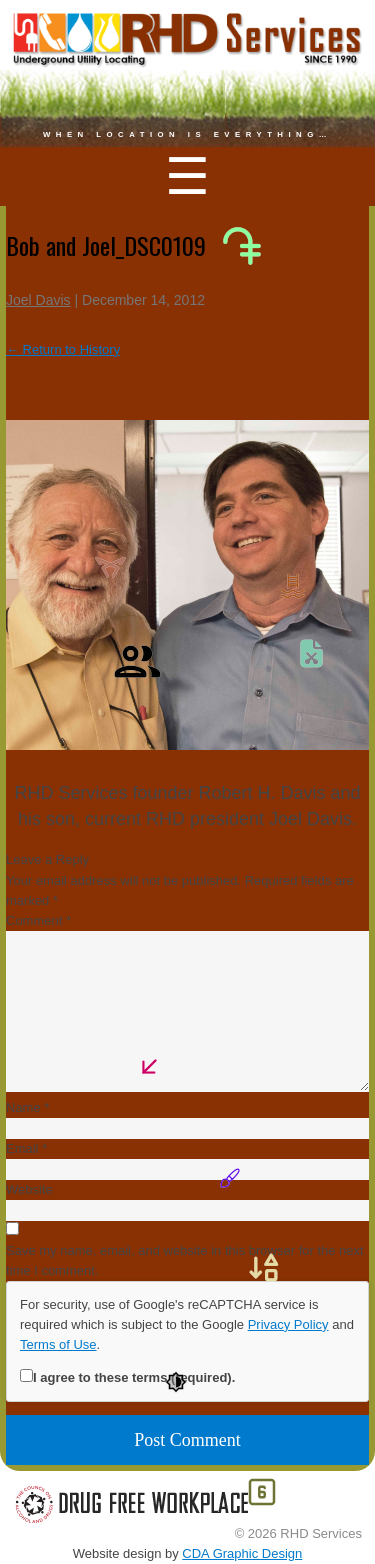 The width and height of the screenshot is (375, 1564). Describe the element at coordinates (311, 653) in the screenshot. I see `cut or trim a document` at that location.